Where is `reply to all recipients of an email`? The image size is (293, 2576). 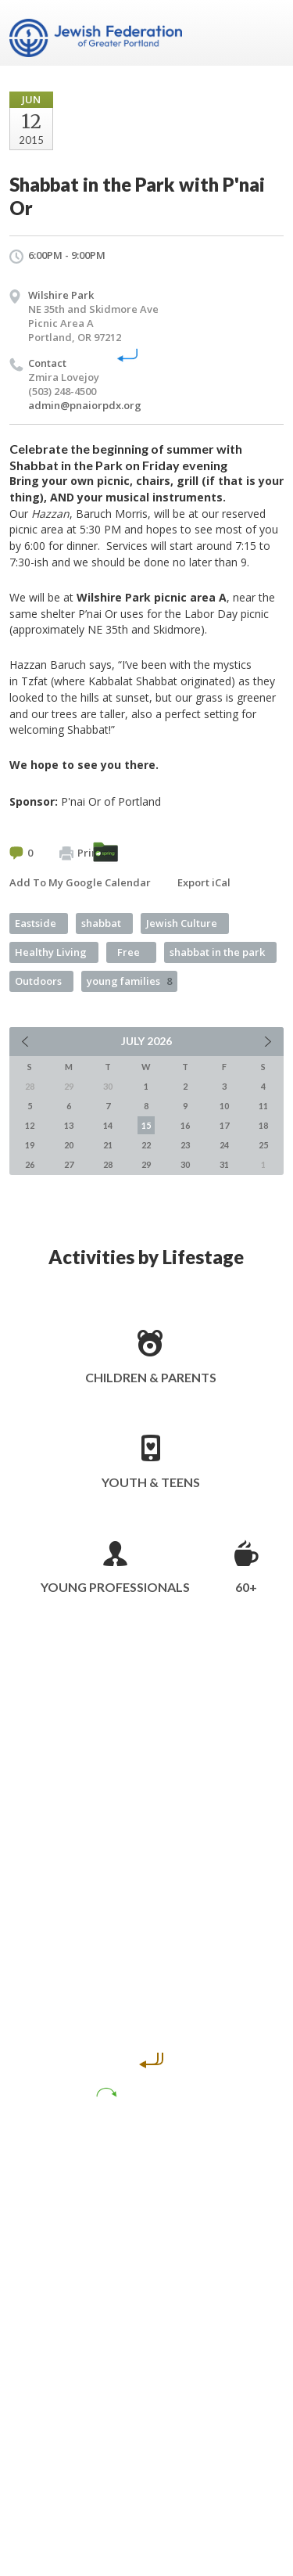 reply to all recipients of an email is located at coordinates (151, 2059).